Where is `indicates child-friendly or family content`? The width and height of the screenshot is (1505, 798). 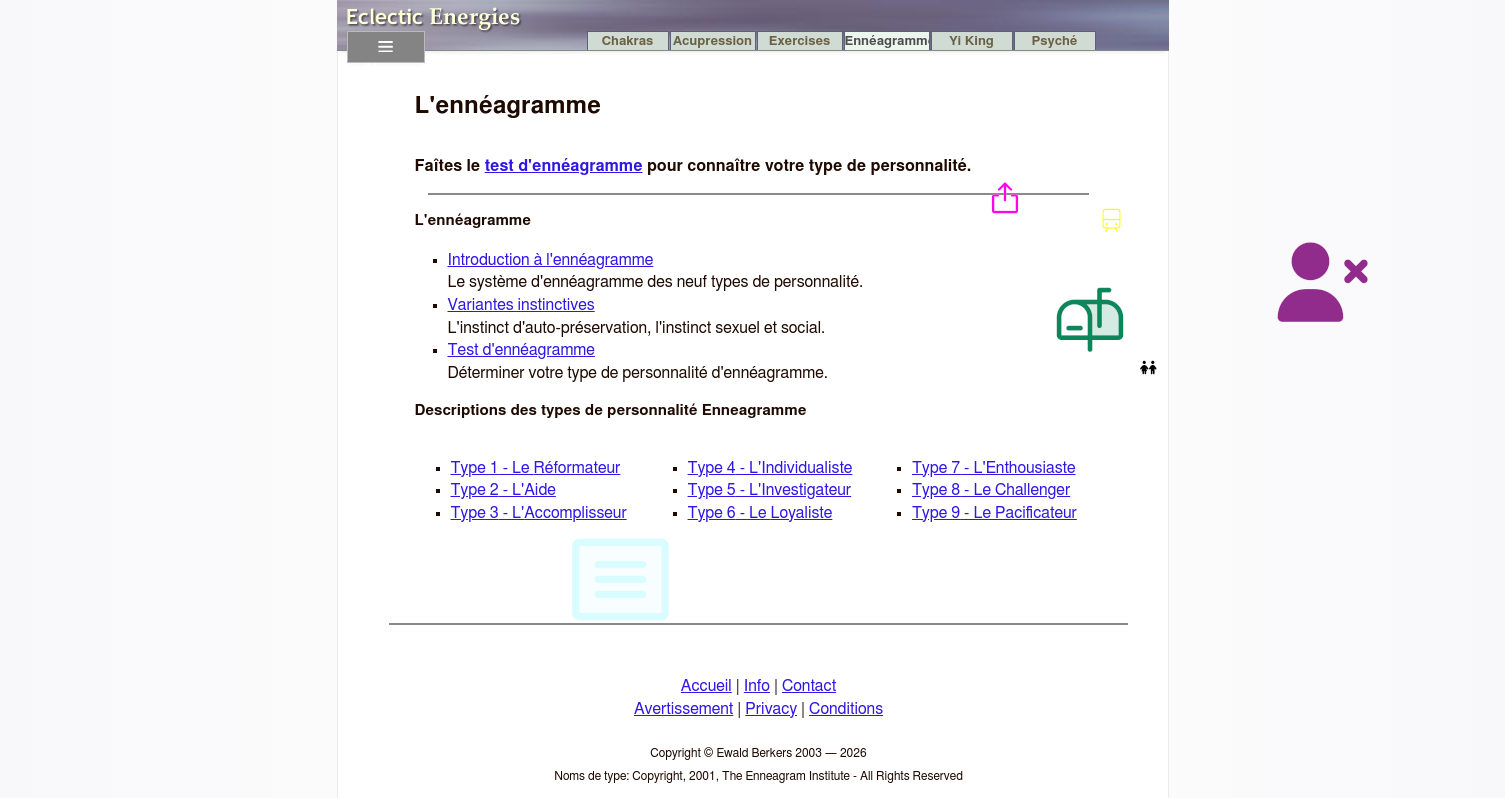
indicates child-friendly or family content is located at coordinates (1148, 367).